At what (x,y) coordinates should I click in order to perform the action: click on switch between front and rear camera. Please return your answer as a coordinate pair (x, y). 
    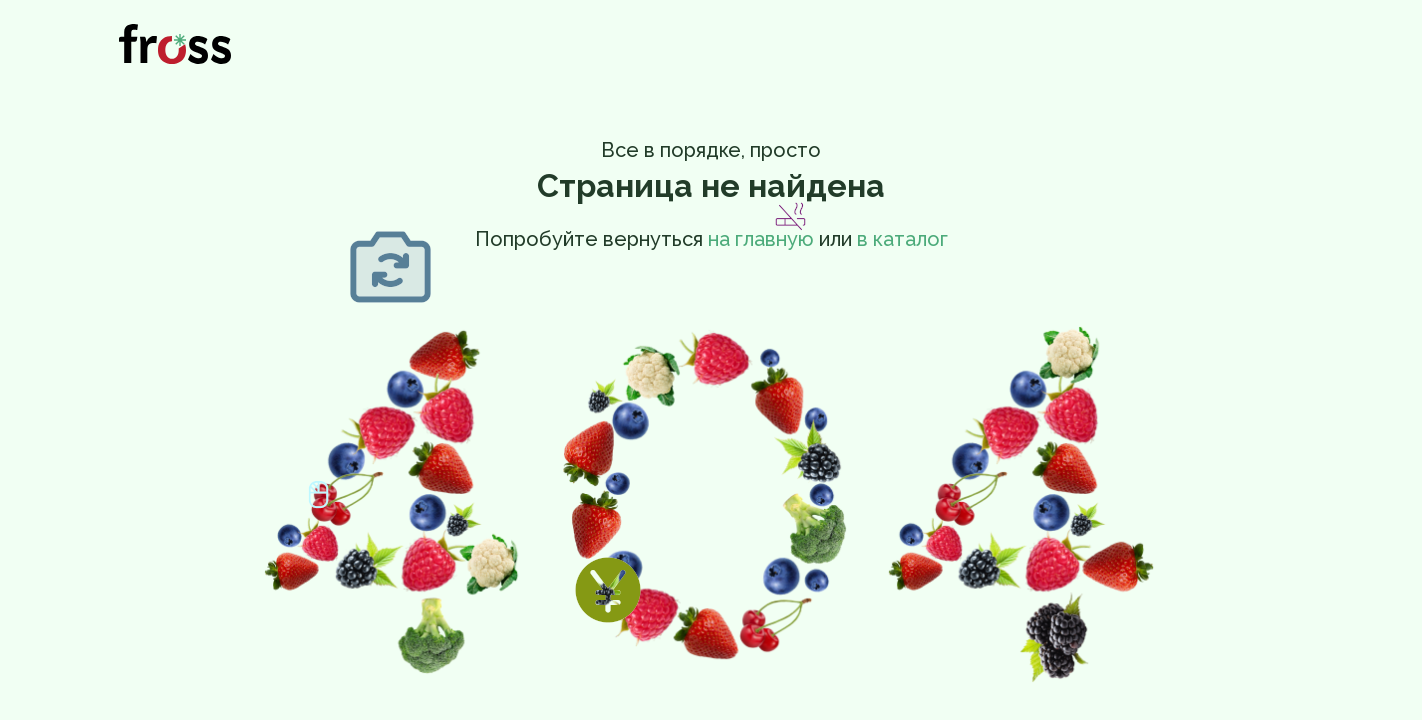
    Looking at the image, I should click on (390, 268).